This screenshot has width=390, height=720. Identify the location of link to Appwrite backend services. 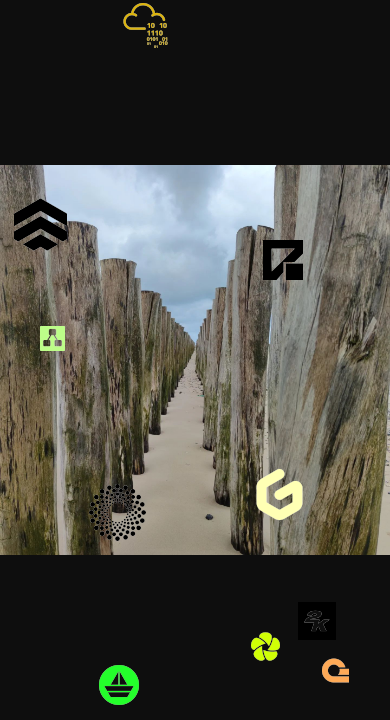
(335, 670).